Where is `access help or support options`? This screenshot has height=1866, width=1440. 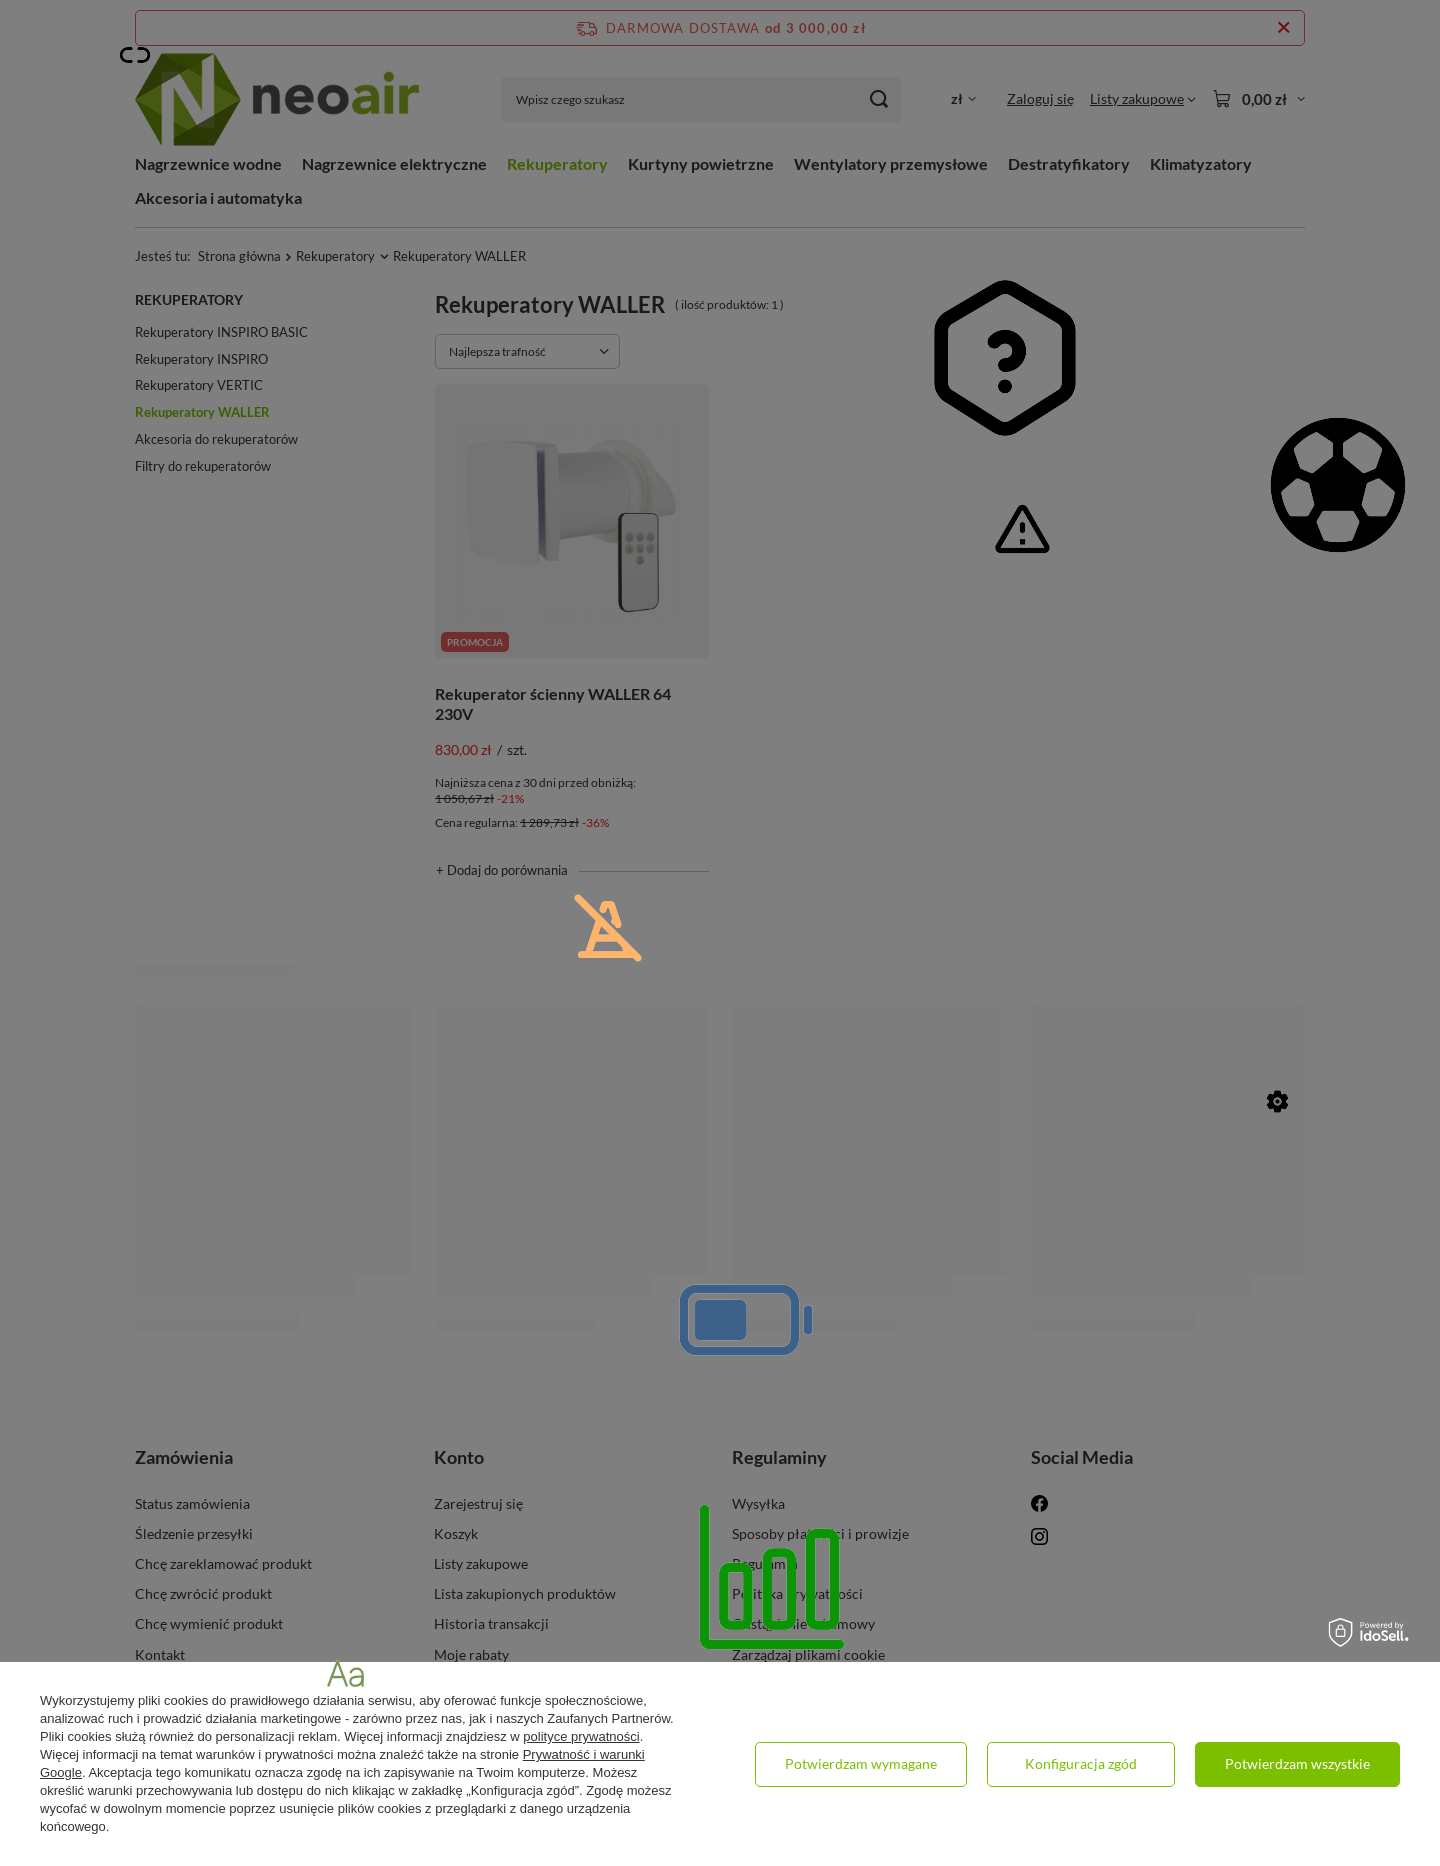
access help or support options is located at coordinates (1005, 358).